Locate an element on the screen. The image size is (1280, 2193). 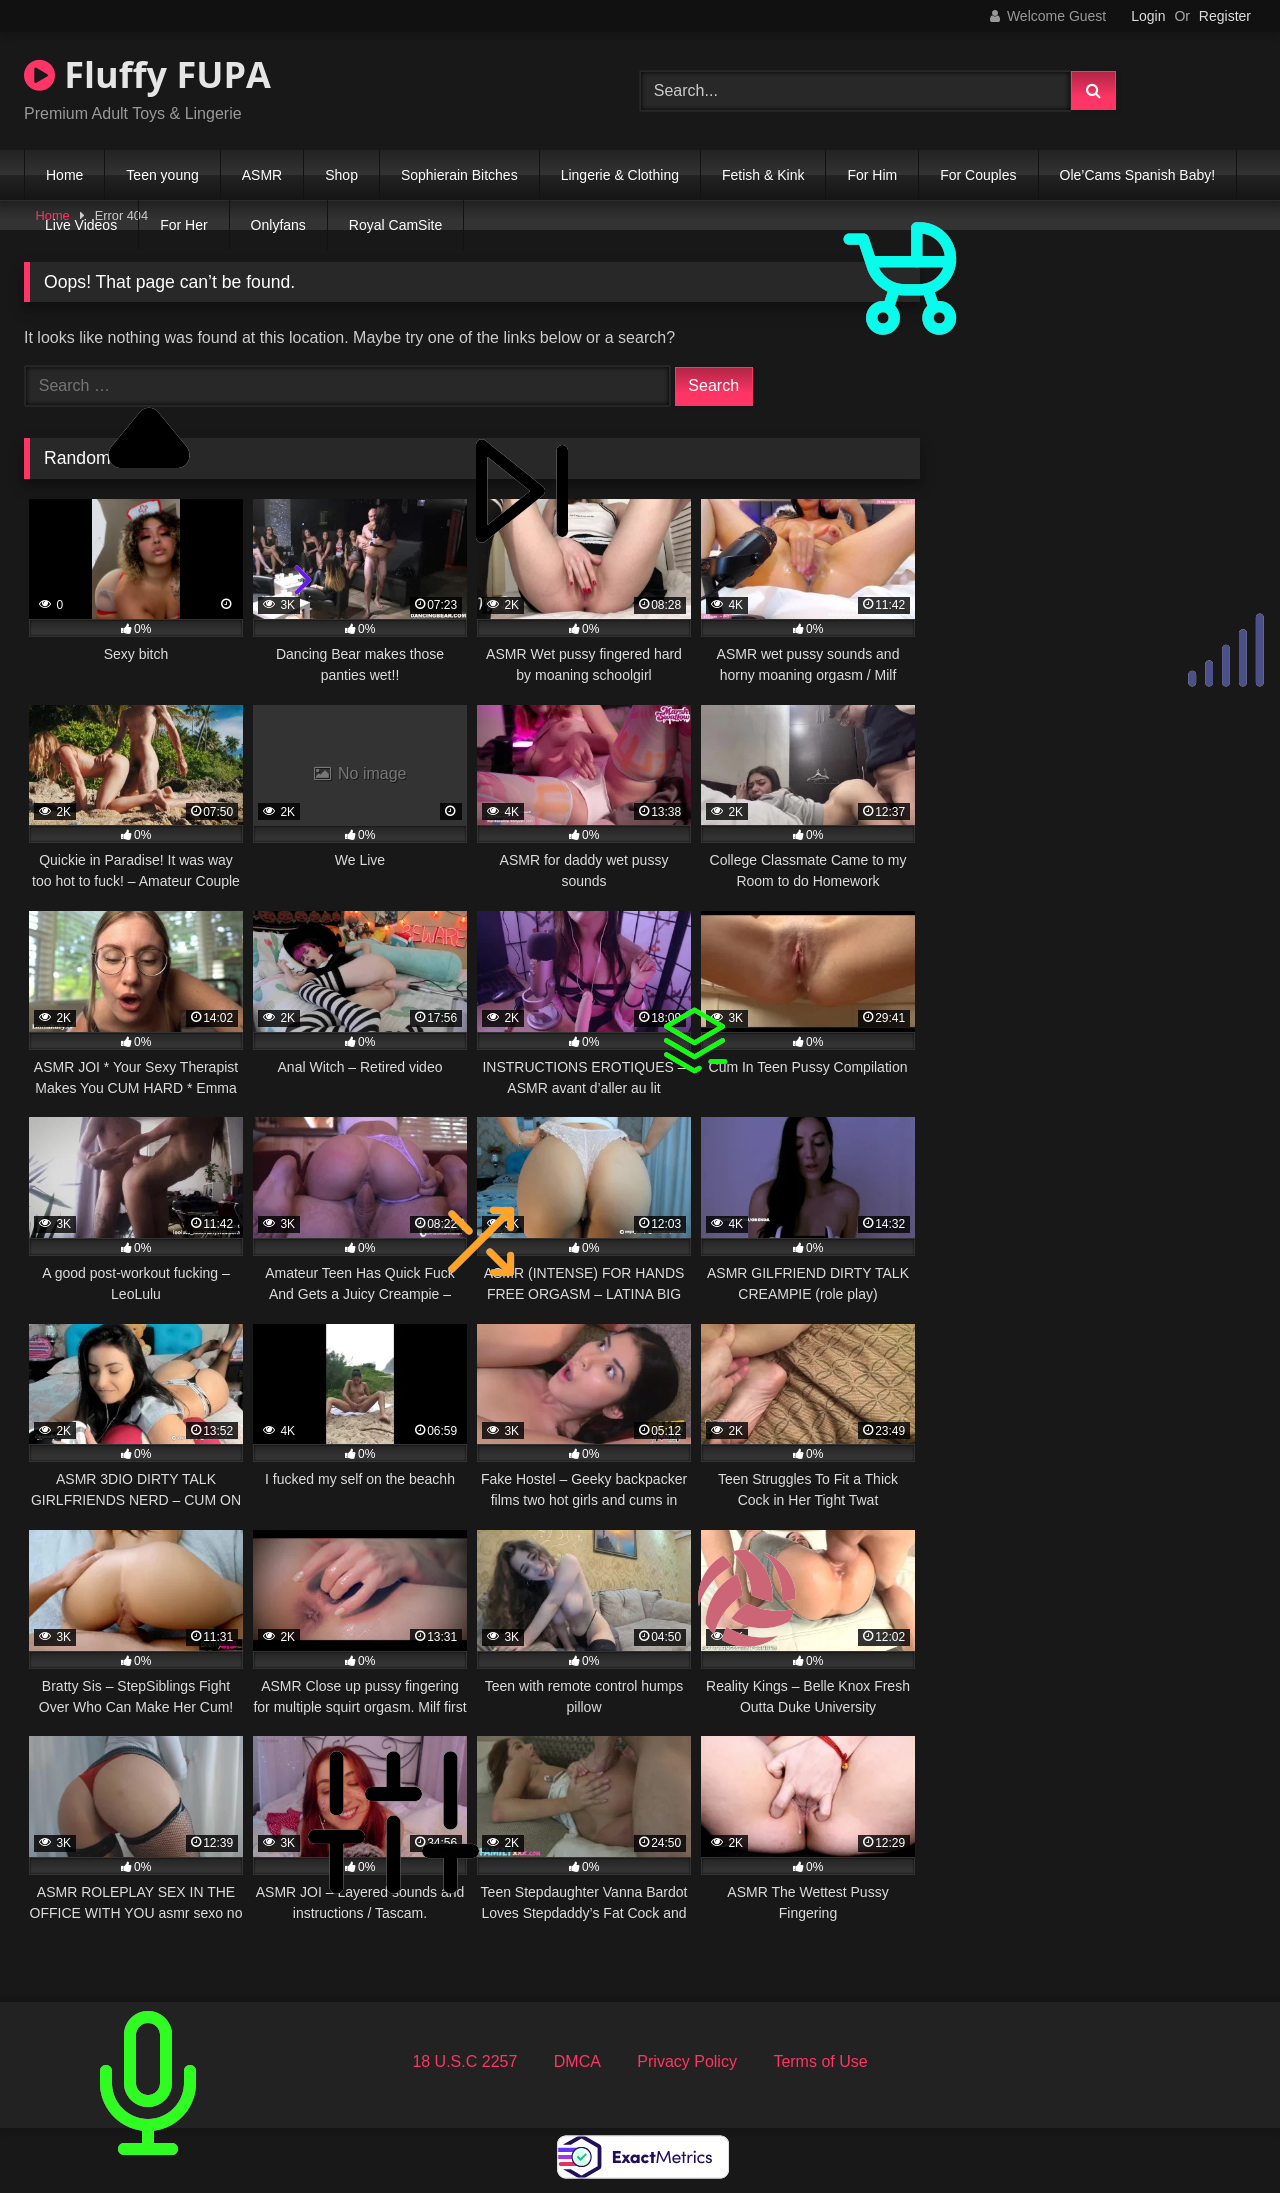
adjust settings or preferences is located at coordinates (393, 1822).